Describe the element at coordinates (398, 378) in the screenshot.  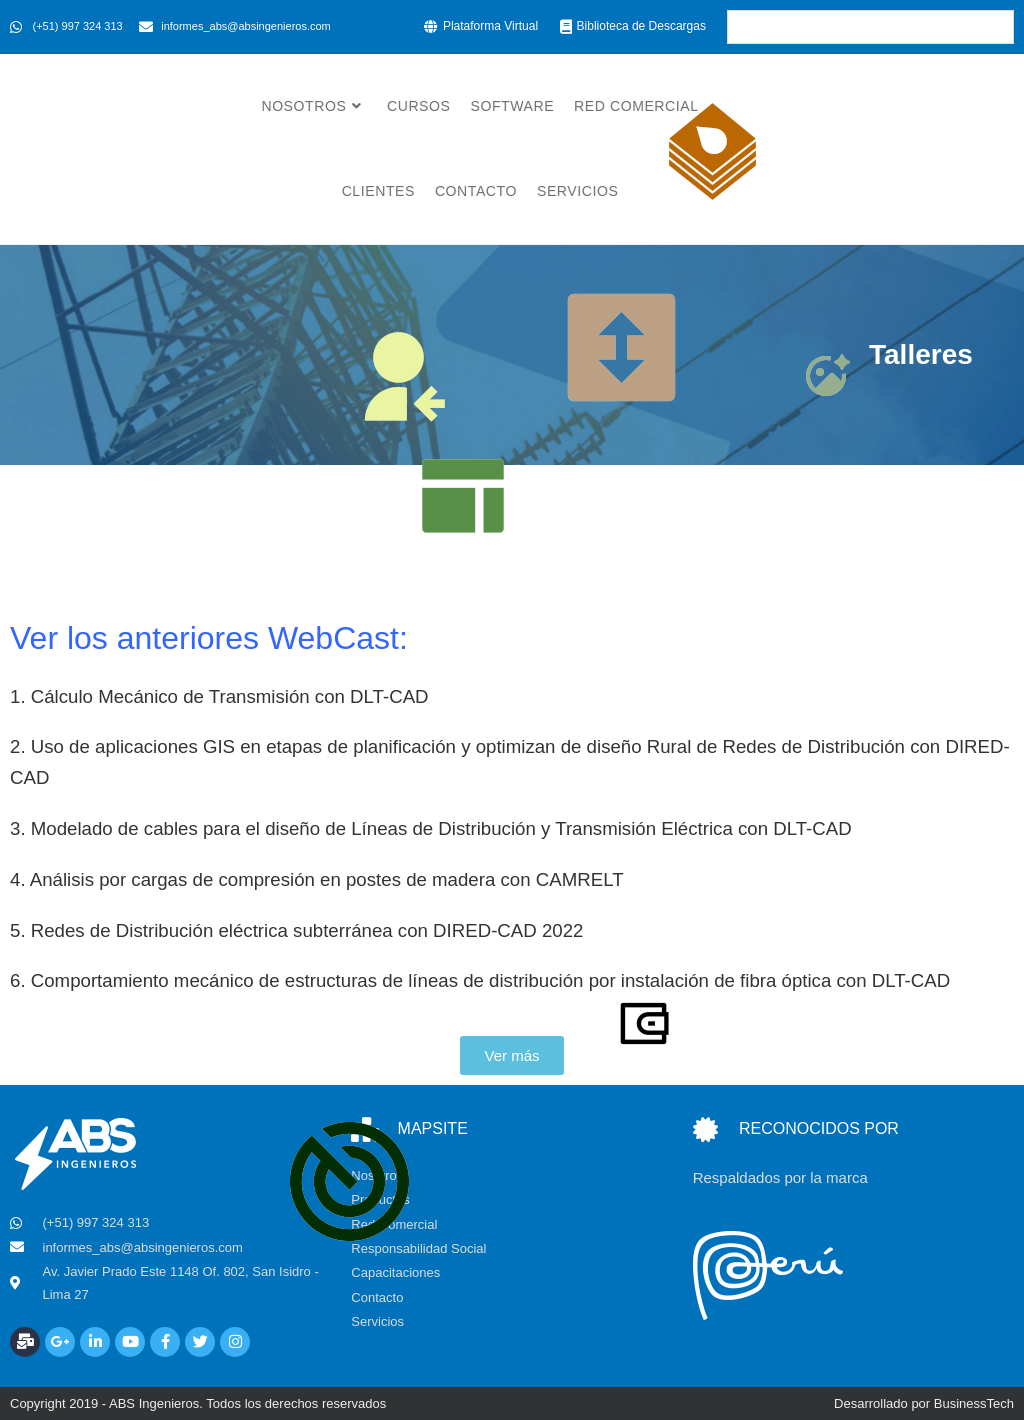
I see `incoming user request or invitation` at that location.